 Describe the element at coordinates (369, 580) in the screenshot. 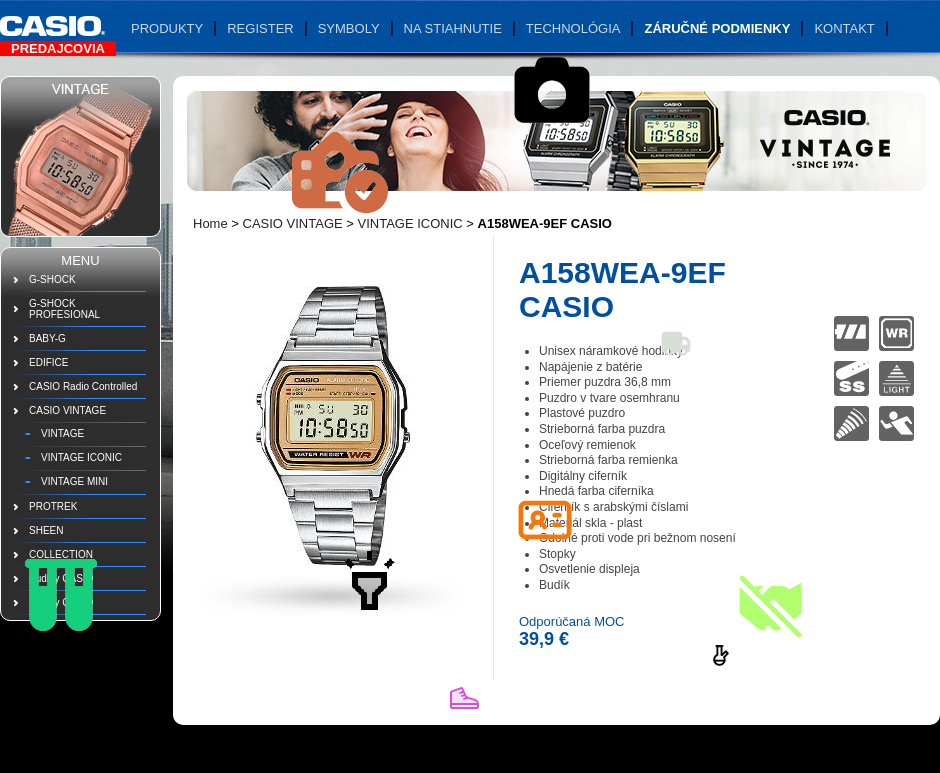

I see `highlight selected text` at that location.